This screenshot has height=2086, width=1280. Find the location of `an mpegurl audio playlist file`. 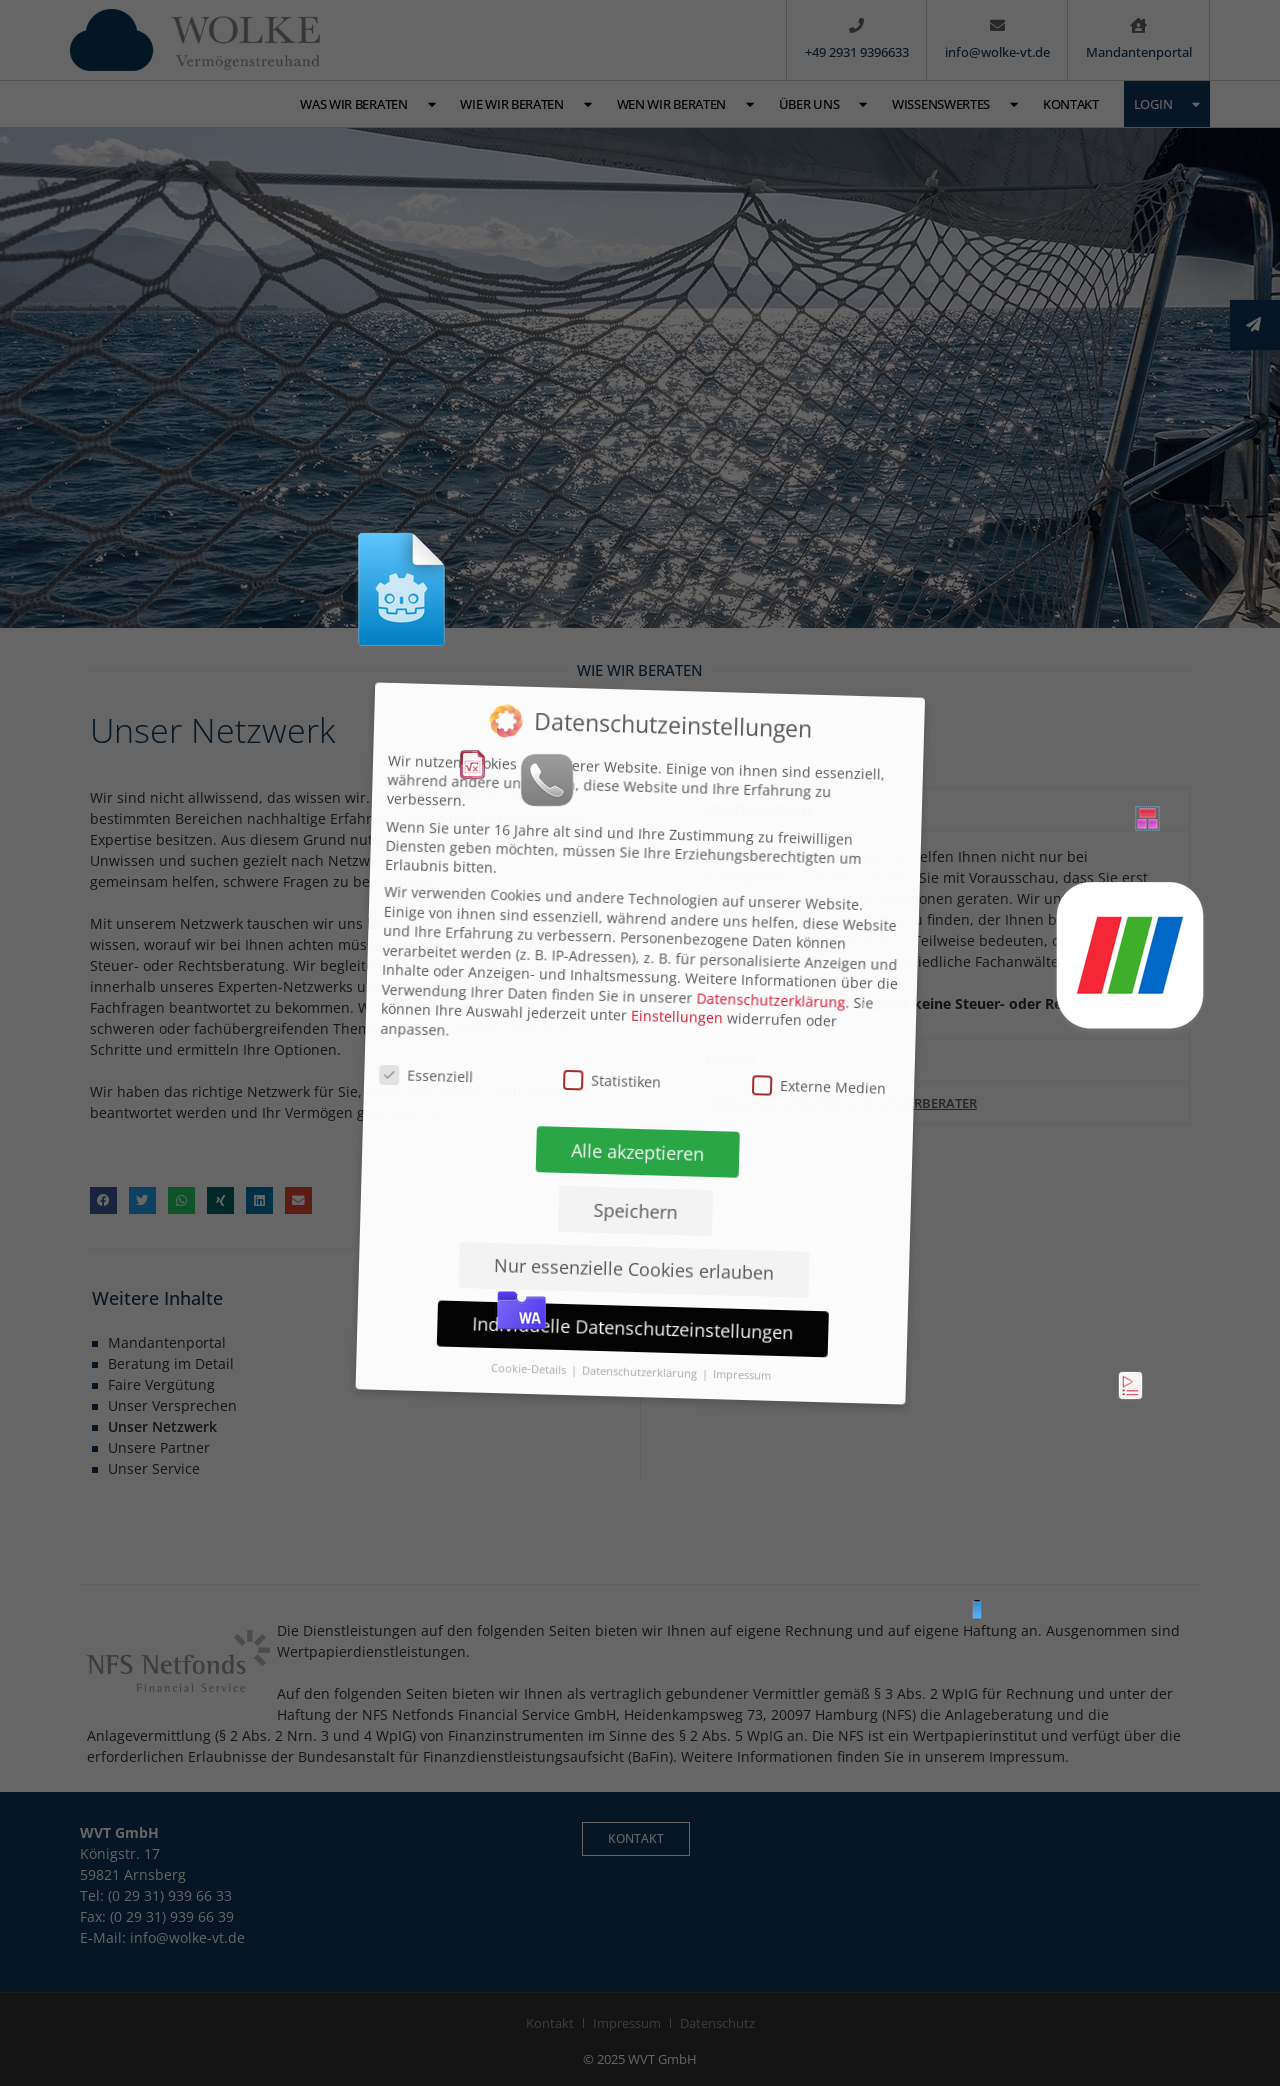

an mpegurl audio playlist file is located at coordinates (1130, 1385).